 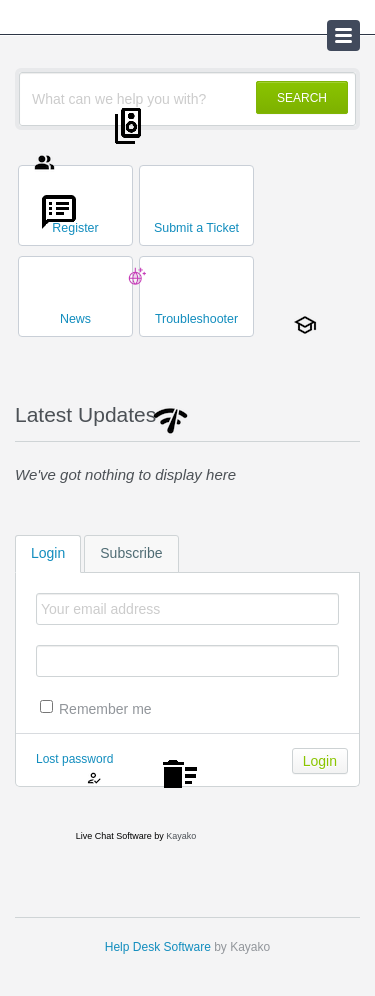 I want to click on check network connection status, so click(x=170, y=420).